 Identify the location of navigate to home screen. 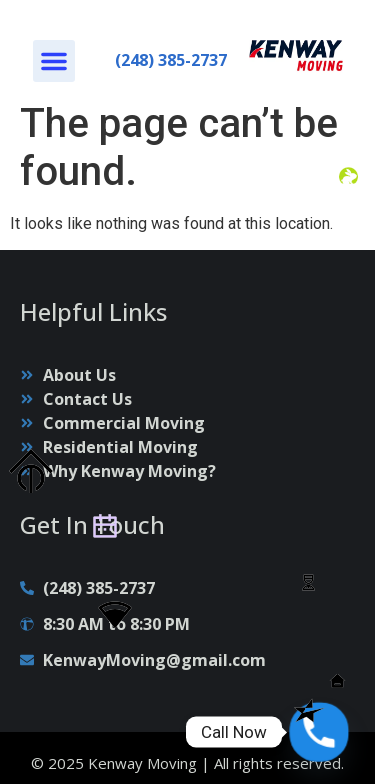
(337, 681).